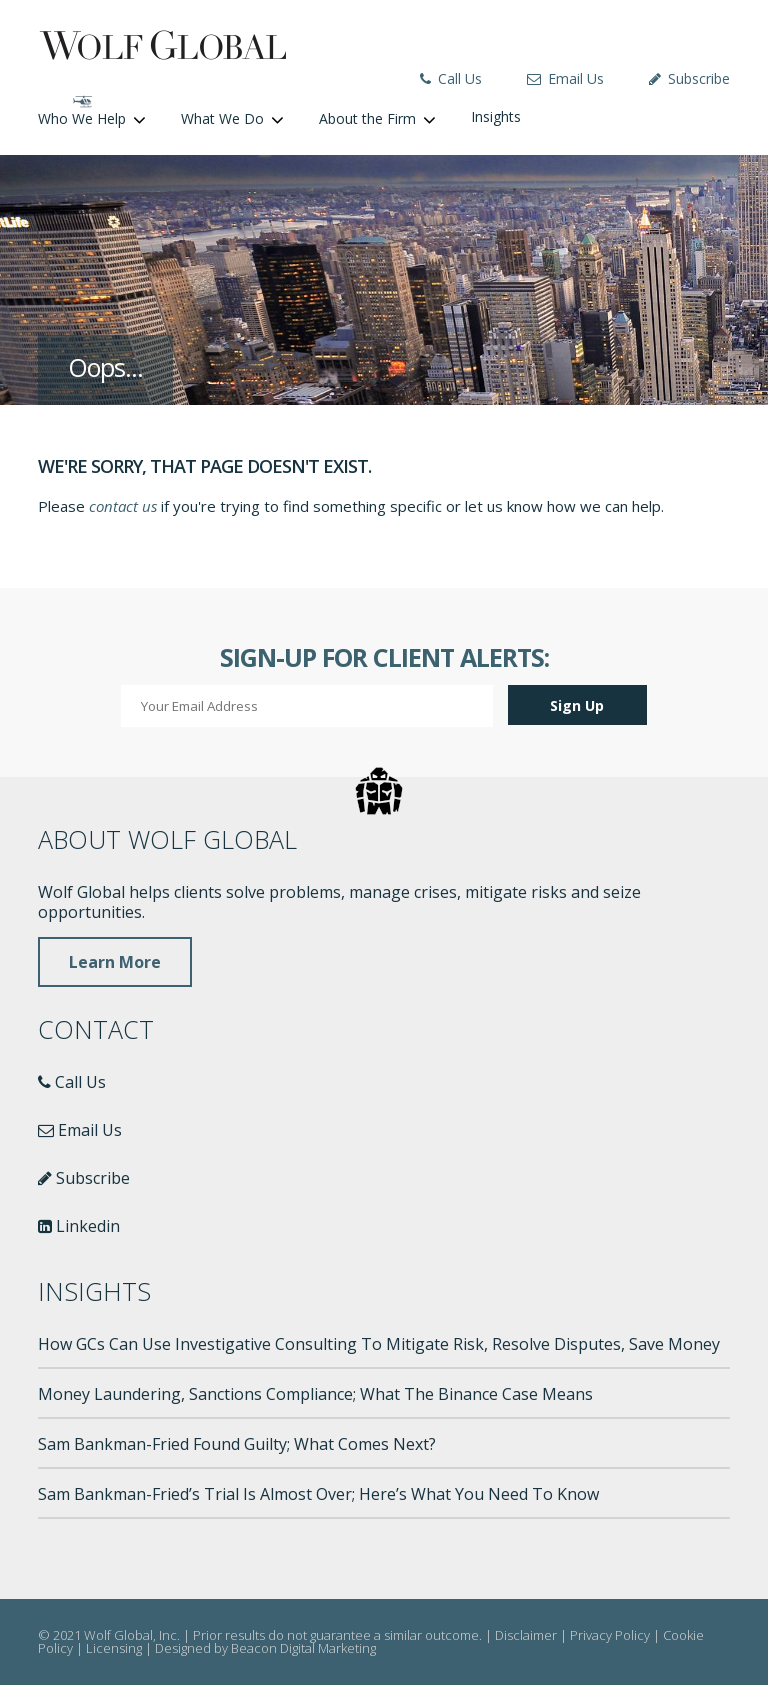  What do you see at coordinates (379, 791) in the screenshot?
I see `summon or deploy a rock golem unit` at bounding box center [379, 791].